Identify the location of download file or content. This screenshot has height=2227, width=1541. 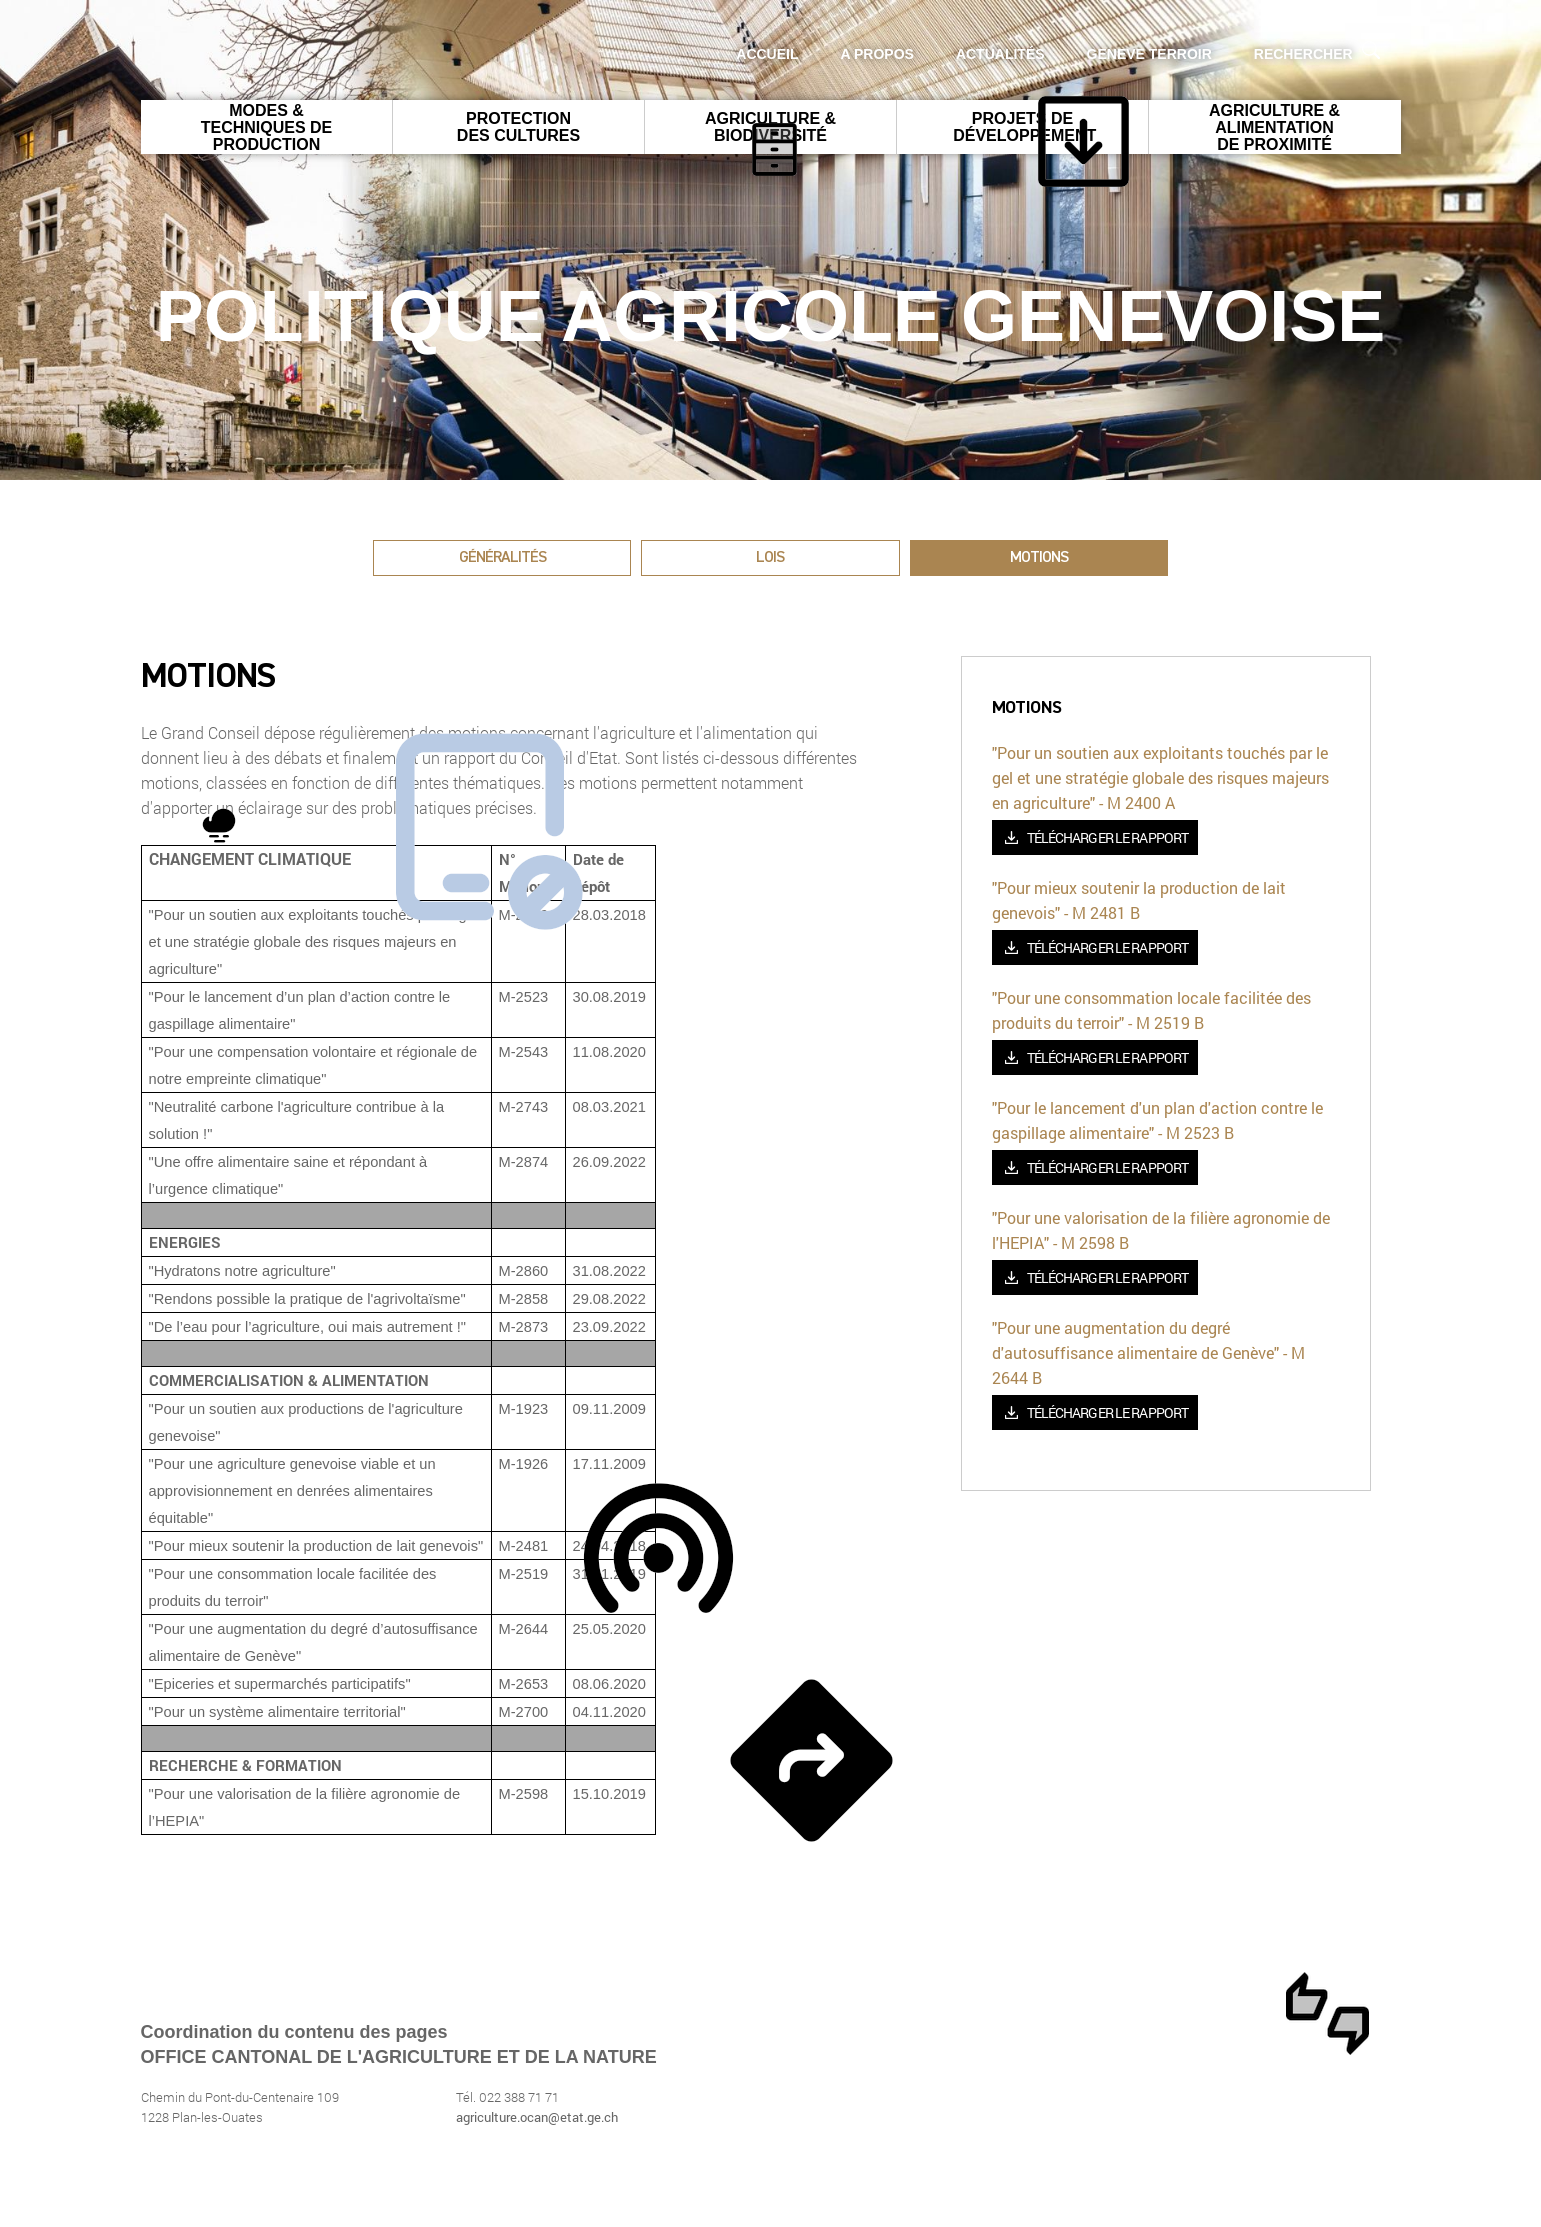
(1083, 141).